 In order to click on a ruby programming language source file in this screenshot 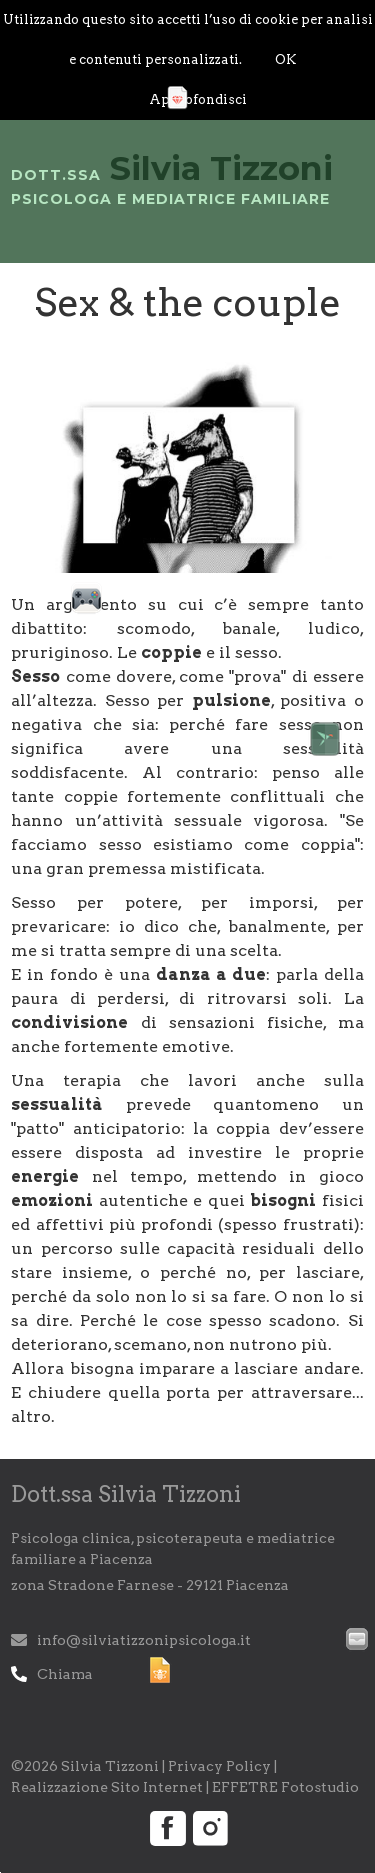, I will do `click(177, 97)`.